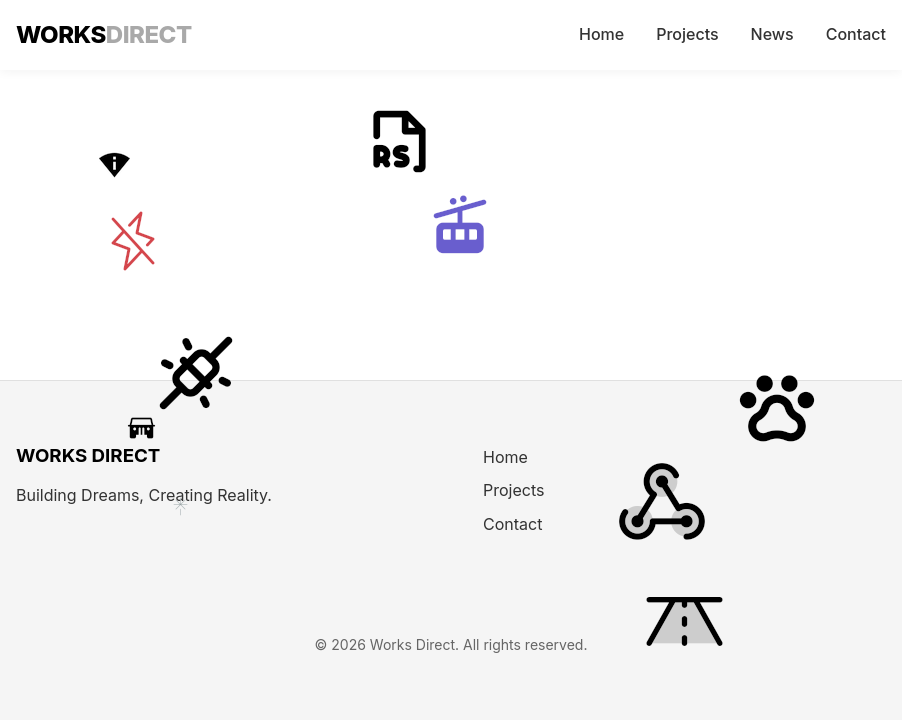 The image size is (902, 720). Describe the element at coordinates (196, 373) in the screenshot. I see `indicates an active connection or link` at that location.